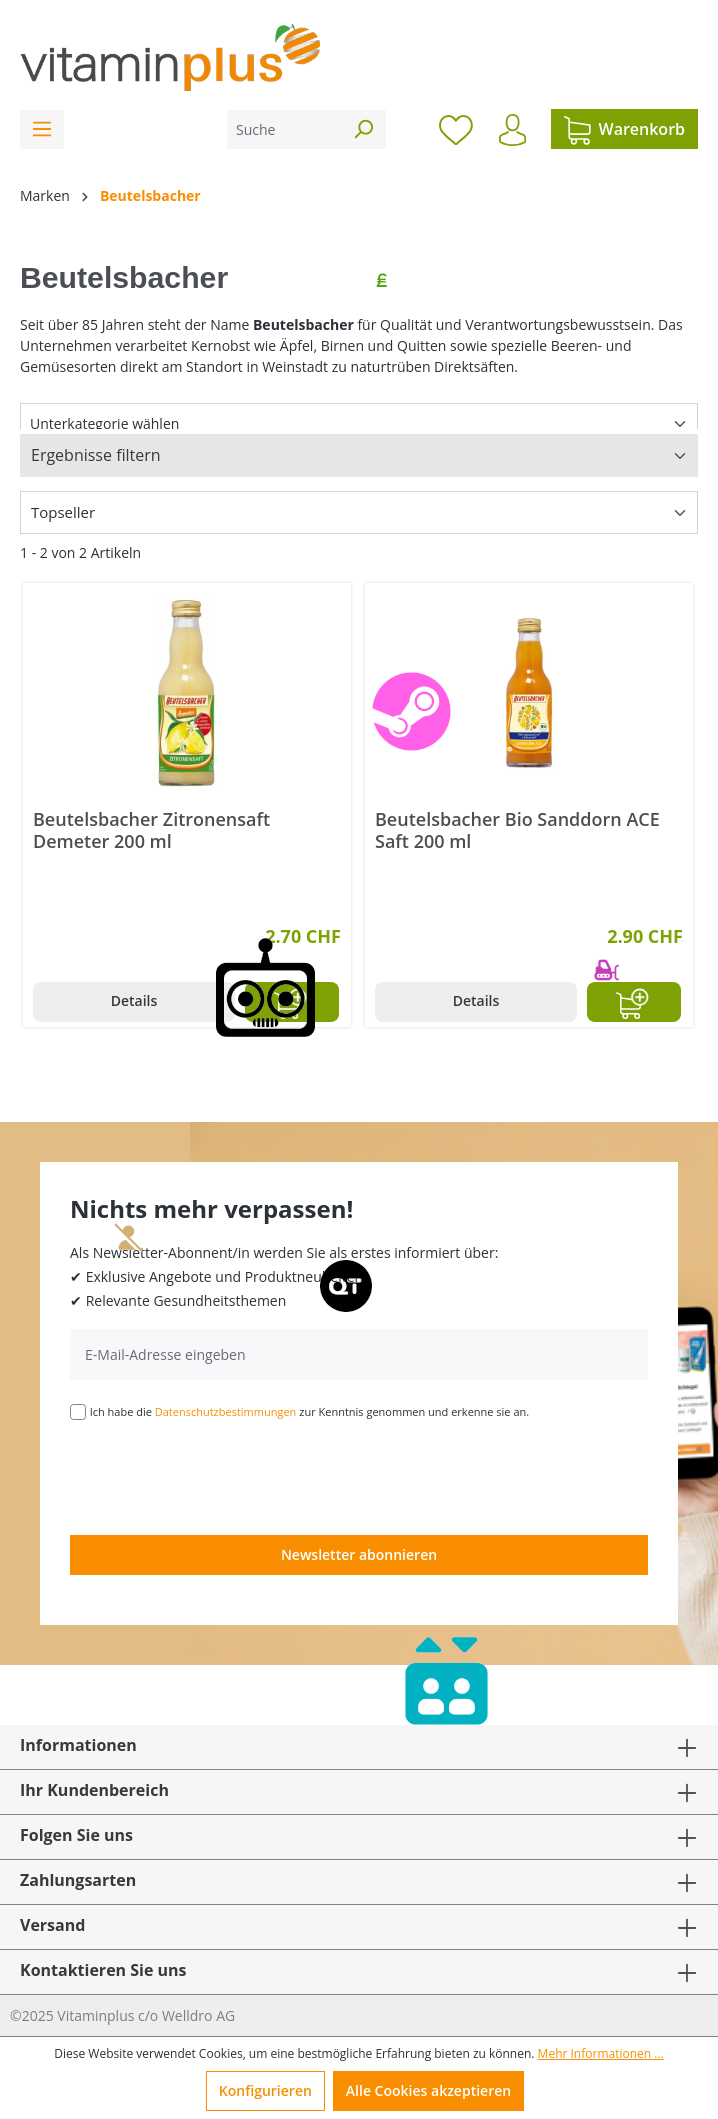 Image resolution: width=718 pixels, height=2119 pixels. I want to click on indicates snow removal services active, so click(606, 970).